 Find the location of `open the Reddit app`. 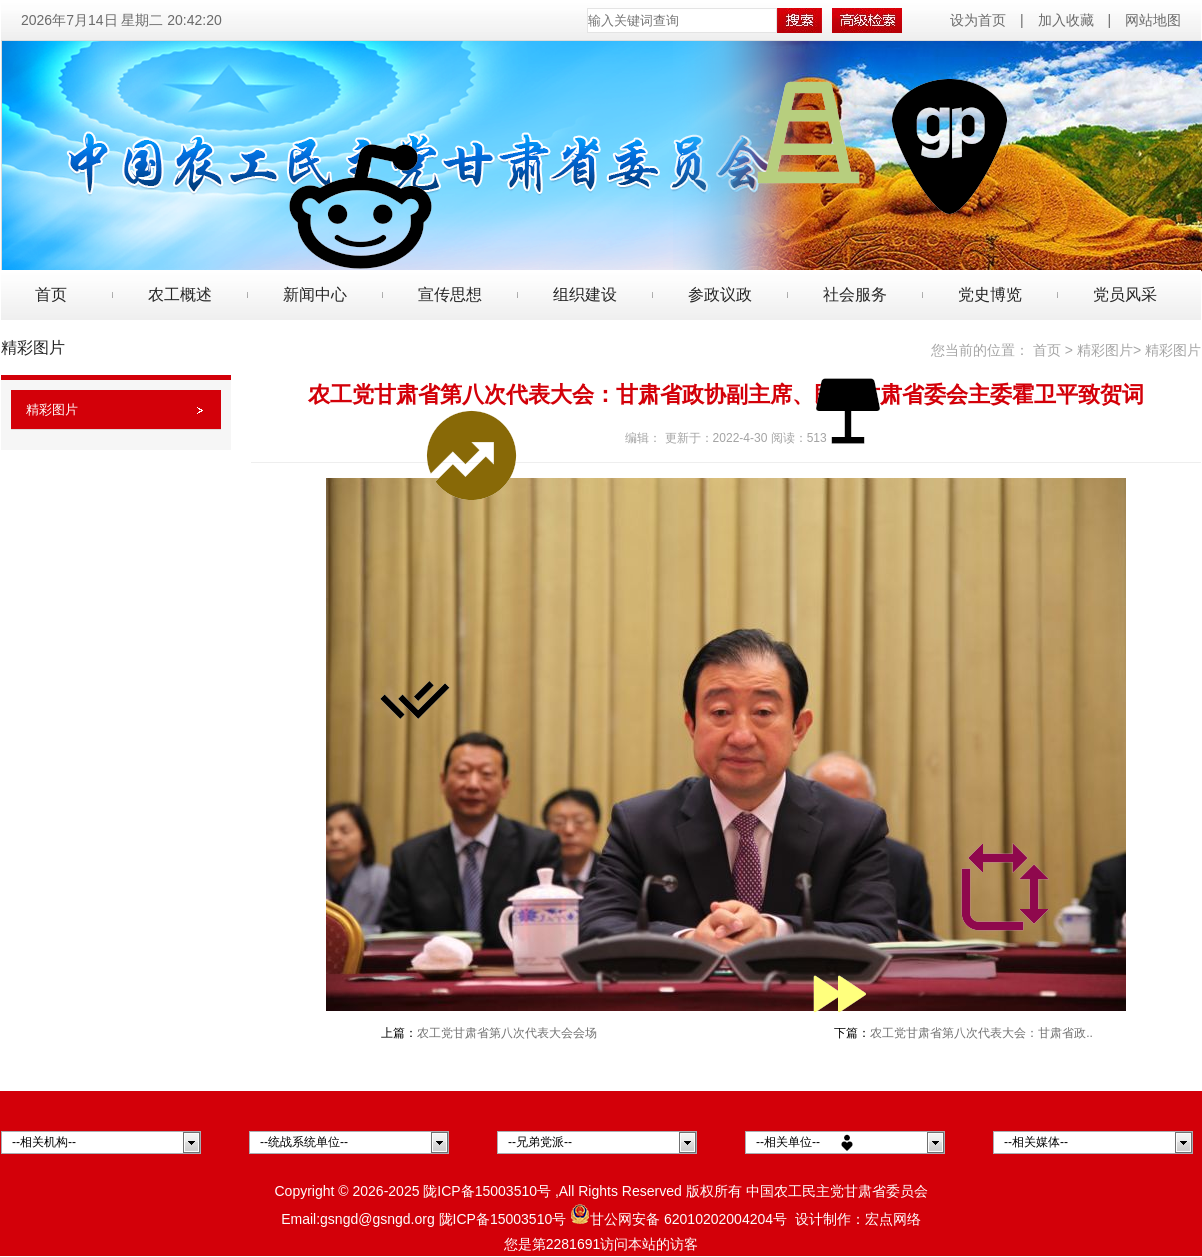

open the Reddit app is located at coordinates (360, 204).